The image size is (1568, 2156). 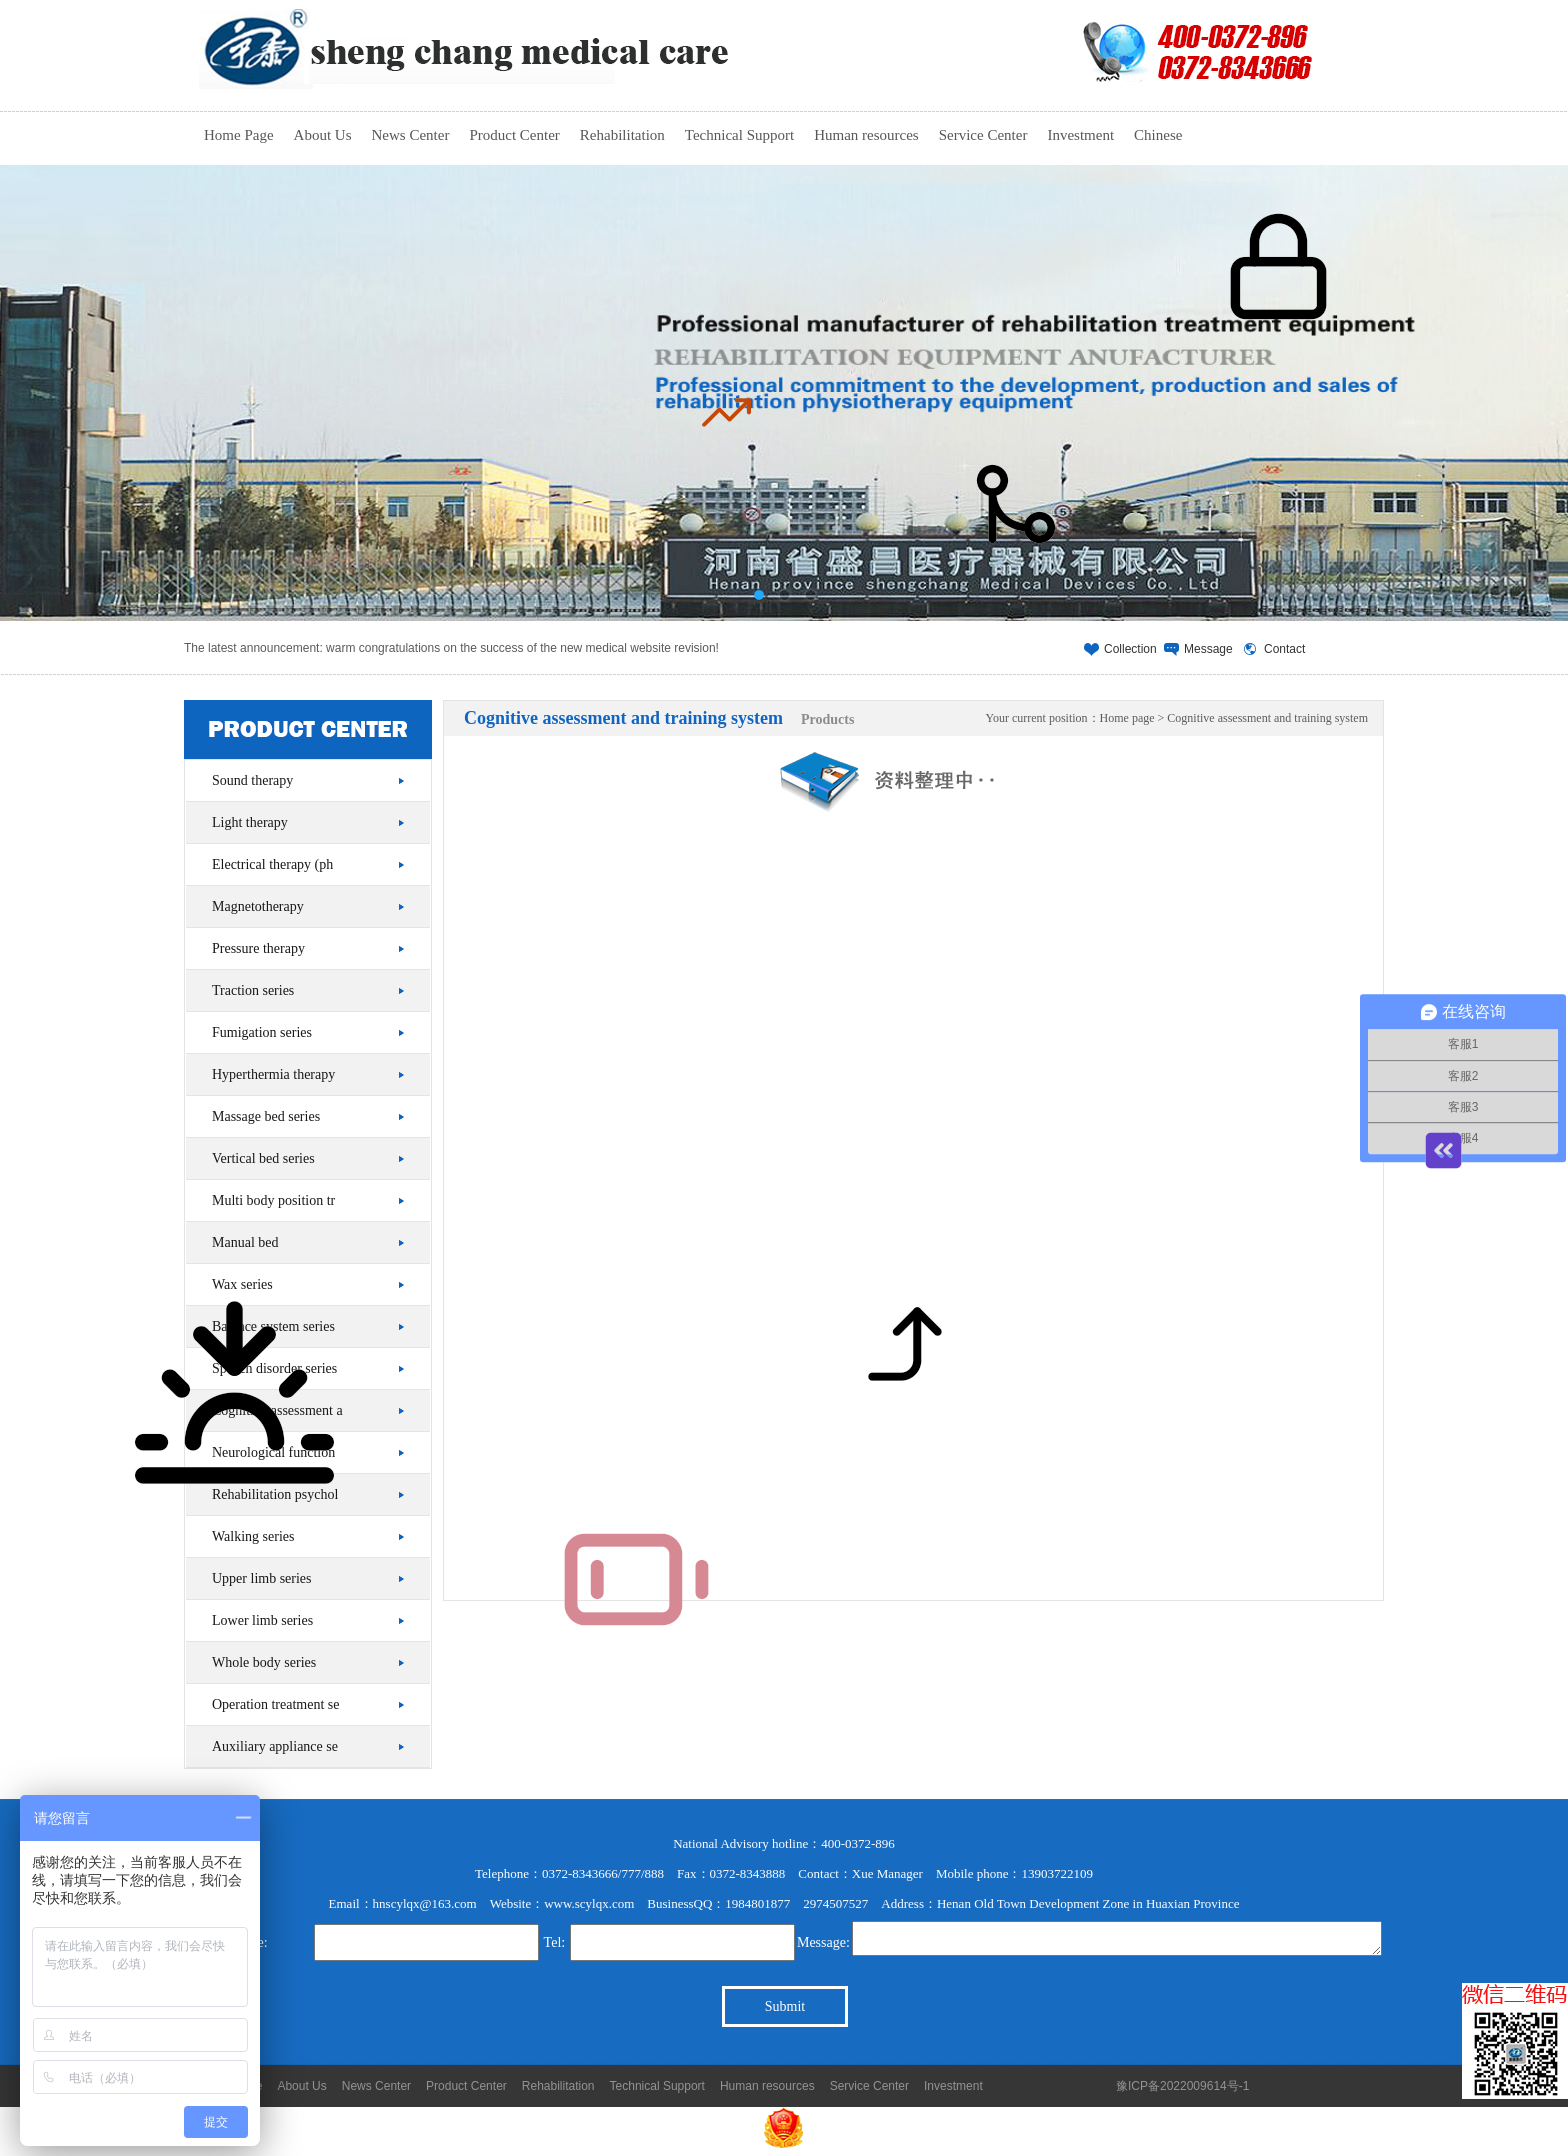 What do you see at coordinates (905, 1344) in the screenshot?
I see `navigate forward and up in a hierarchy` at bounding box center [905, 1344].